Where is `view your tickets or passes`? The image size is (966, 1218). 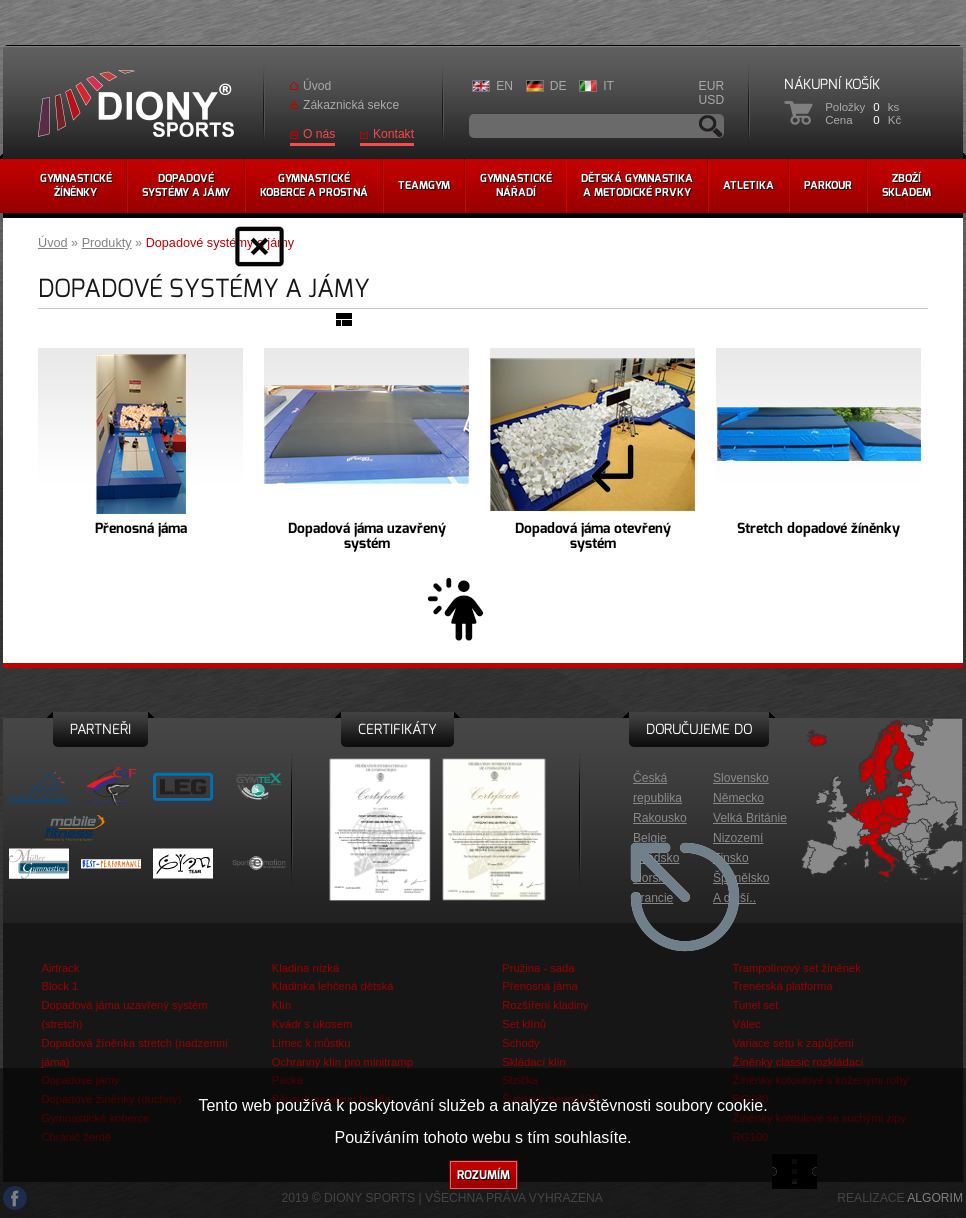 view your tickets or passes is located at coordinates (794, 1171).